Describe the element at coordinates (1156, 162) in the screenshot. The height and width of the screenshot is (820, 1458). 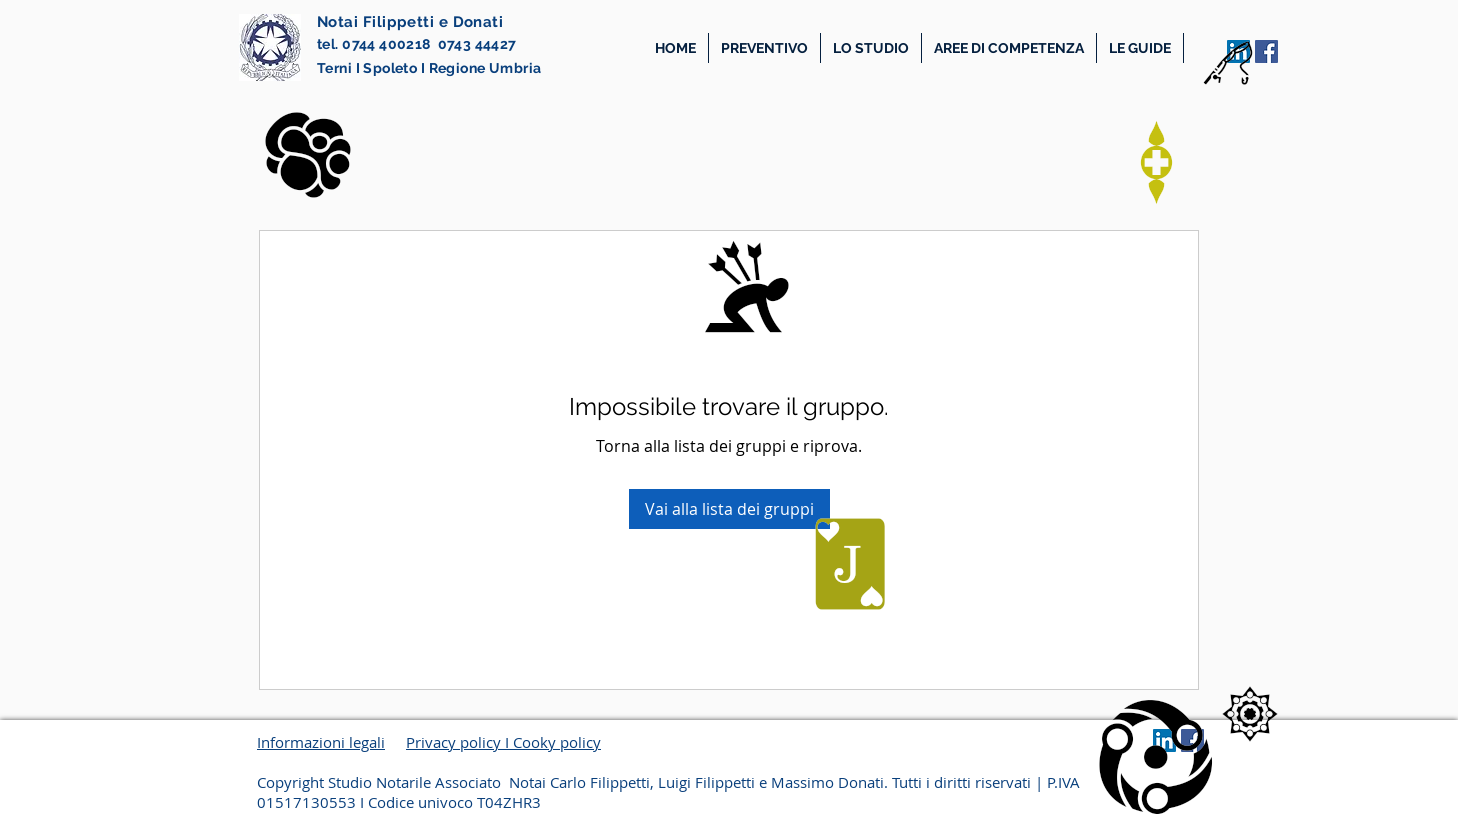
I see `indicates player has reached level two status` at that location.